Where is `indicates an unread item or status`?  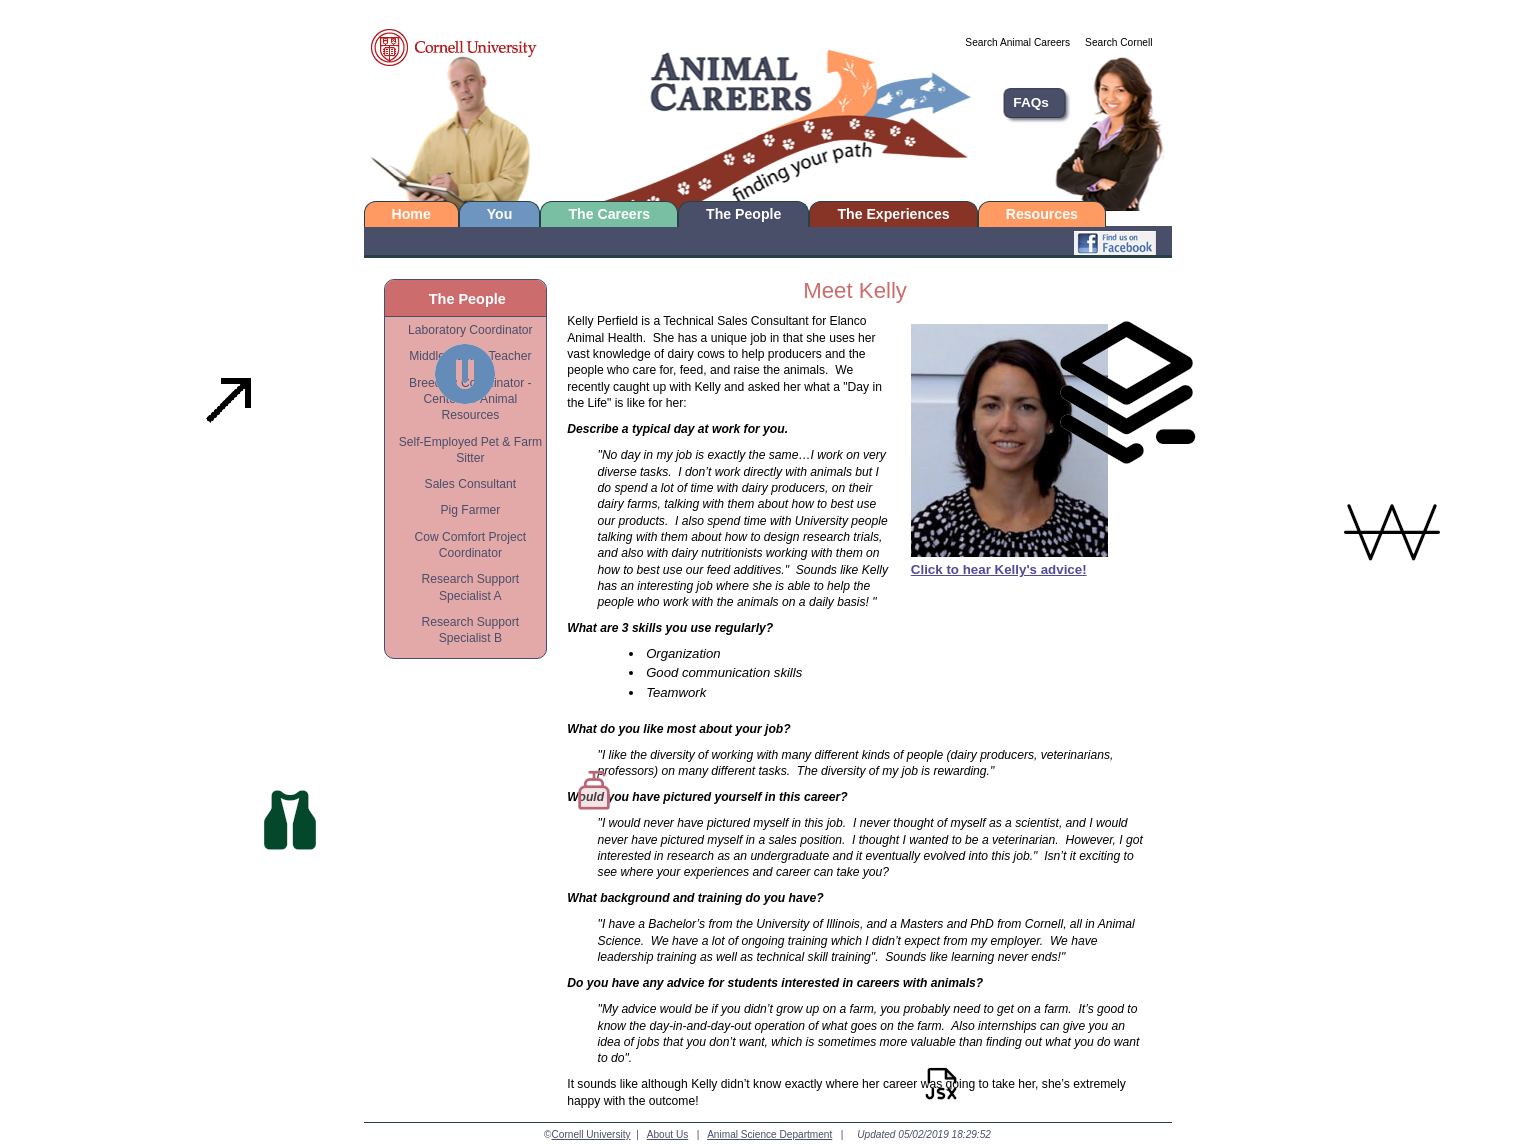
indicates an unread item or status is located at coordinates (465, 374).